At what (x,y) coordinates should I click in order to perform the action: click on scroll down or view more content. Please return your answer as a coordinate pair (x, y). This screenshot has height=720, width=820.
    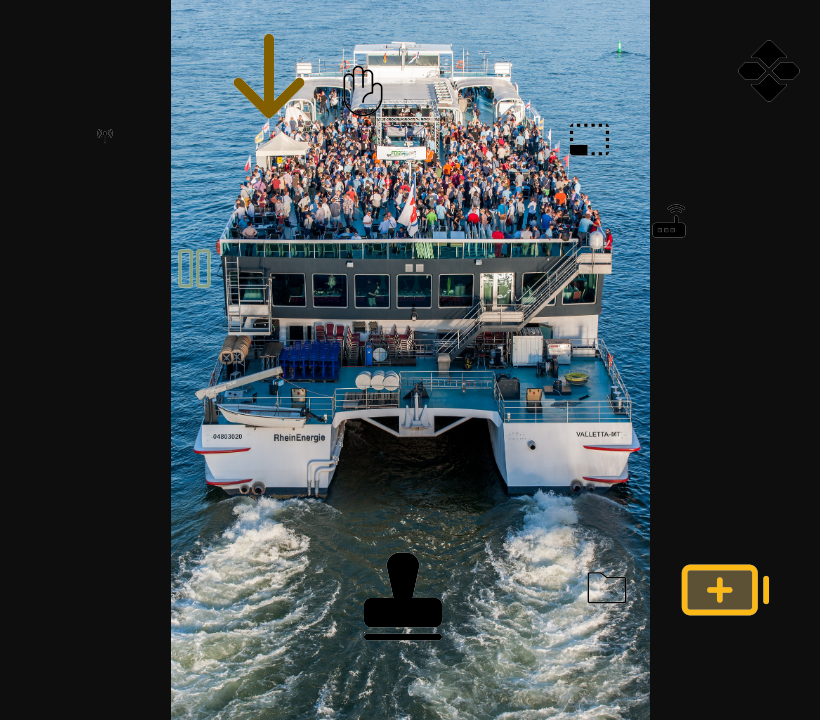
    Looking at the image, I should click on (269, 76).